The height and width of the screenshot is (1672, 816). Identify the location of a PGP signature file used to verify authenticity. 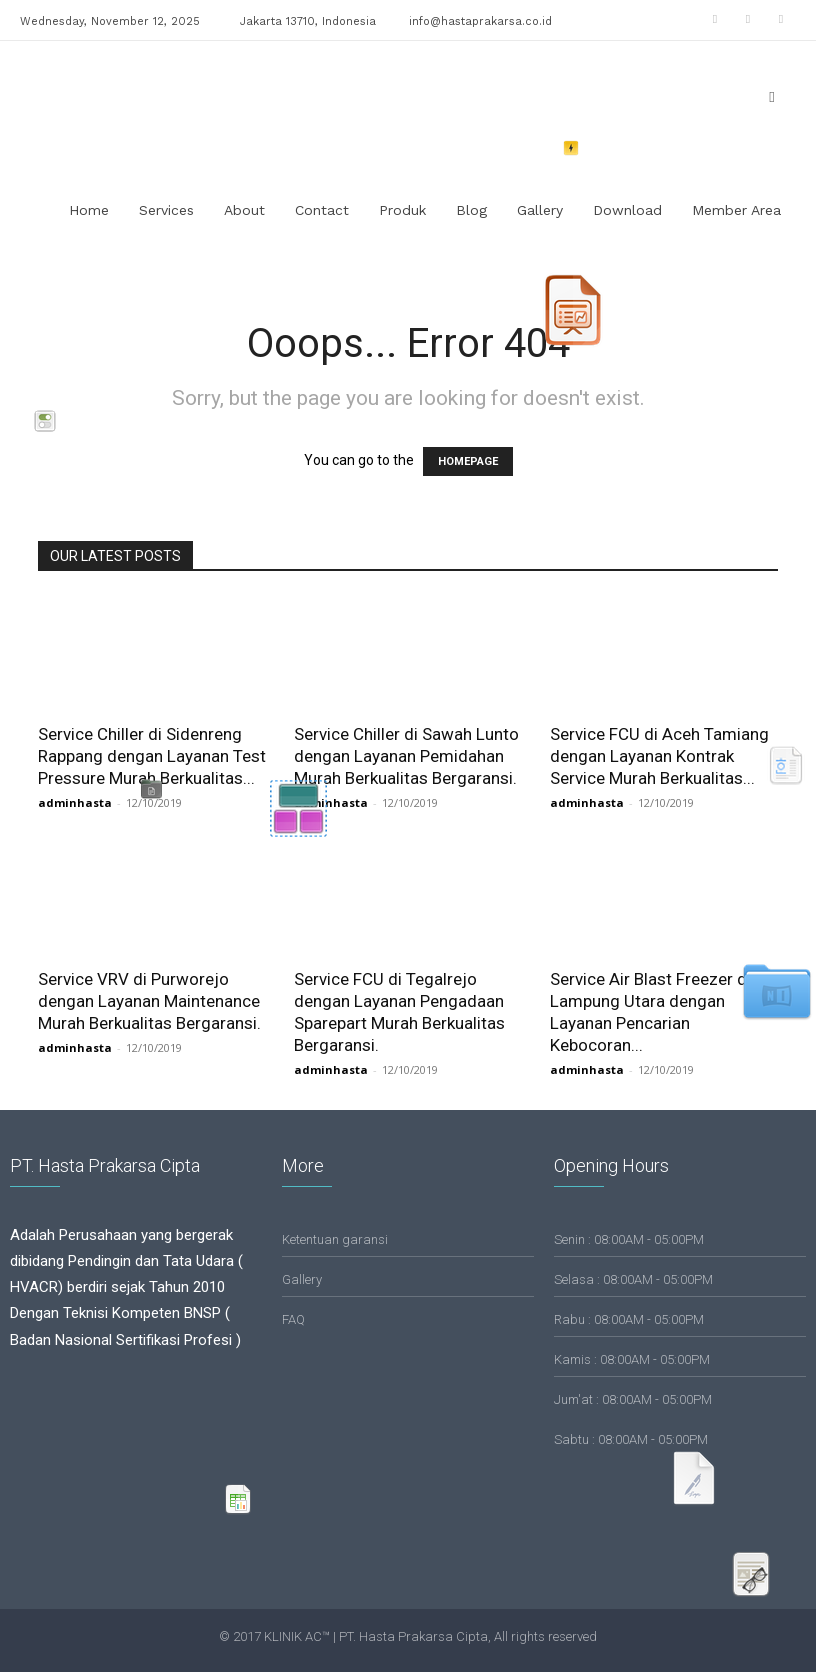
(694, 1479).